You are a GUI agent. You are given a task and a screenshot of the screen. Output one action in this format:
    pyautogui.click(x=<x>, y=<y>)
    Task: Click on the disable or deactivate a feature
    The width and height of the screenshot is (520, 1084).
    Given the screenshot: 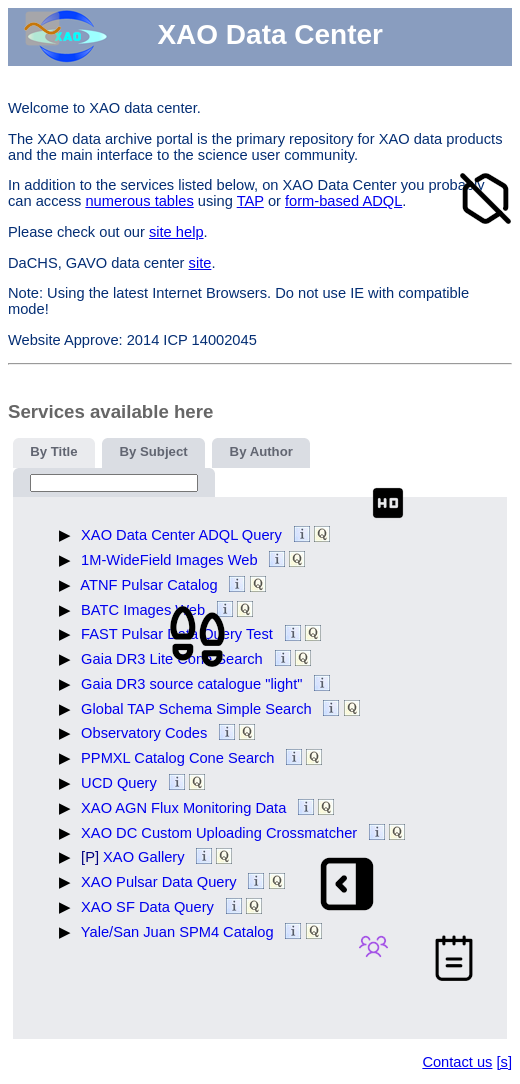 What is the action you would take?
    pyautogui.click(x=485, y=198)
    